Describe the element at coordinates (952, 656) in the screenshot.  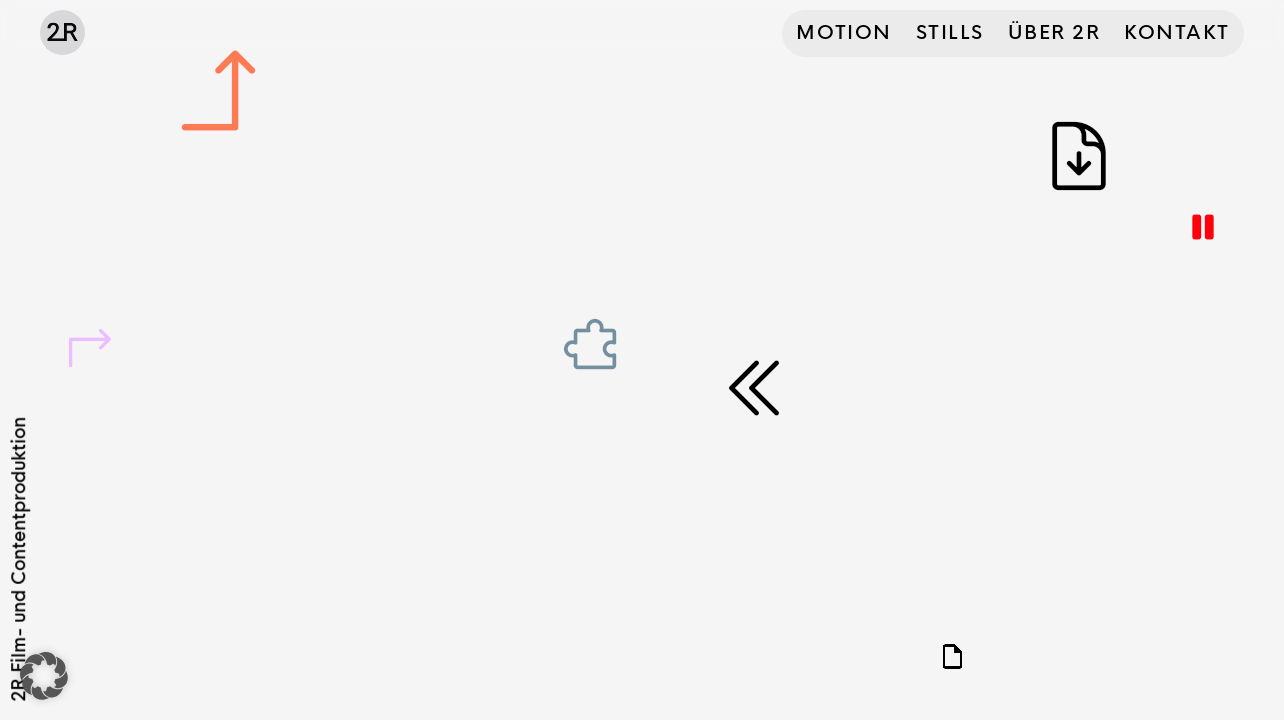
I see `insert or attach a file` at that location.